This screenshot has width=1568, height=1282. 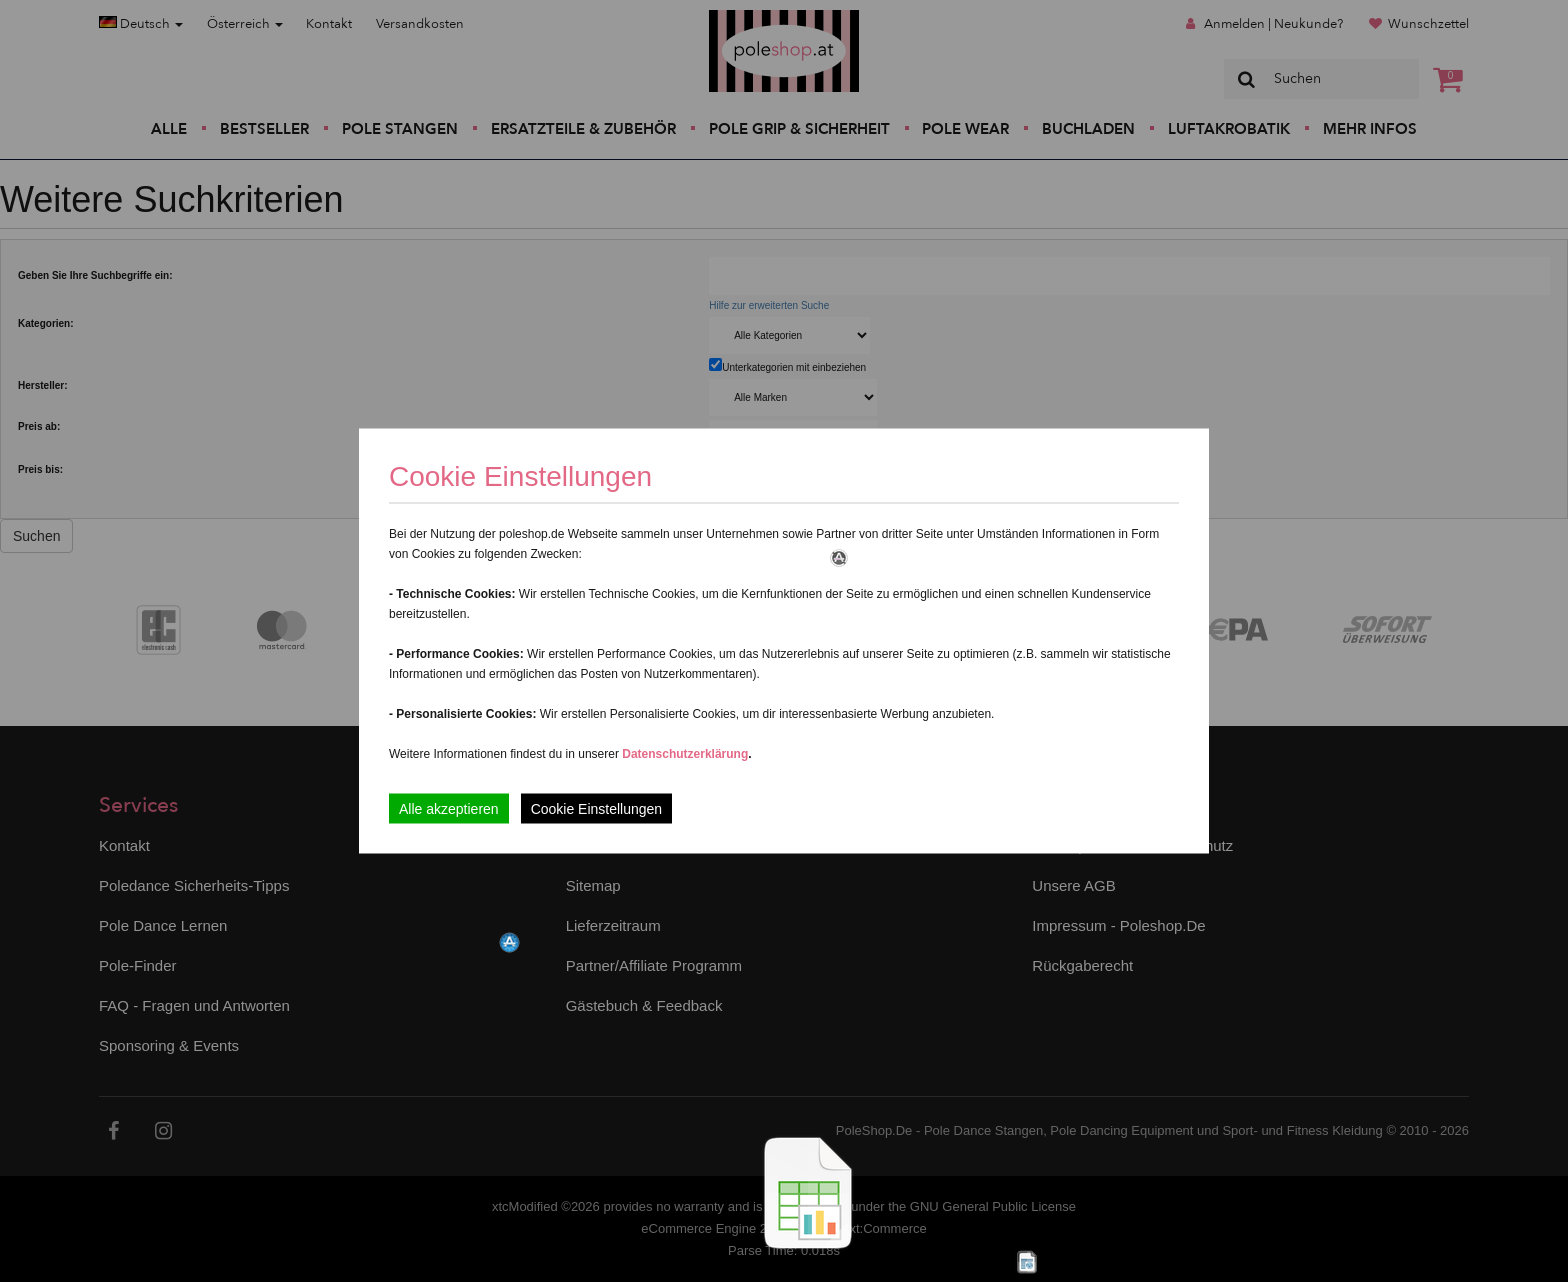 I want to click on open a spreadsheet file, so click(x=808, y=1193).